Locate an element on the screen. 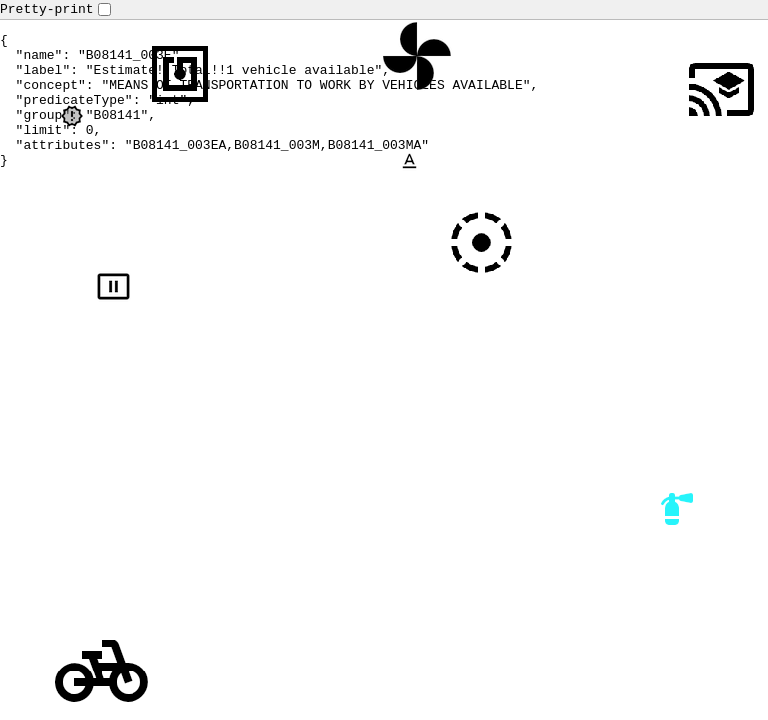 The image size is (768, 720). access toys or games section is located at coordinates (417, 56).